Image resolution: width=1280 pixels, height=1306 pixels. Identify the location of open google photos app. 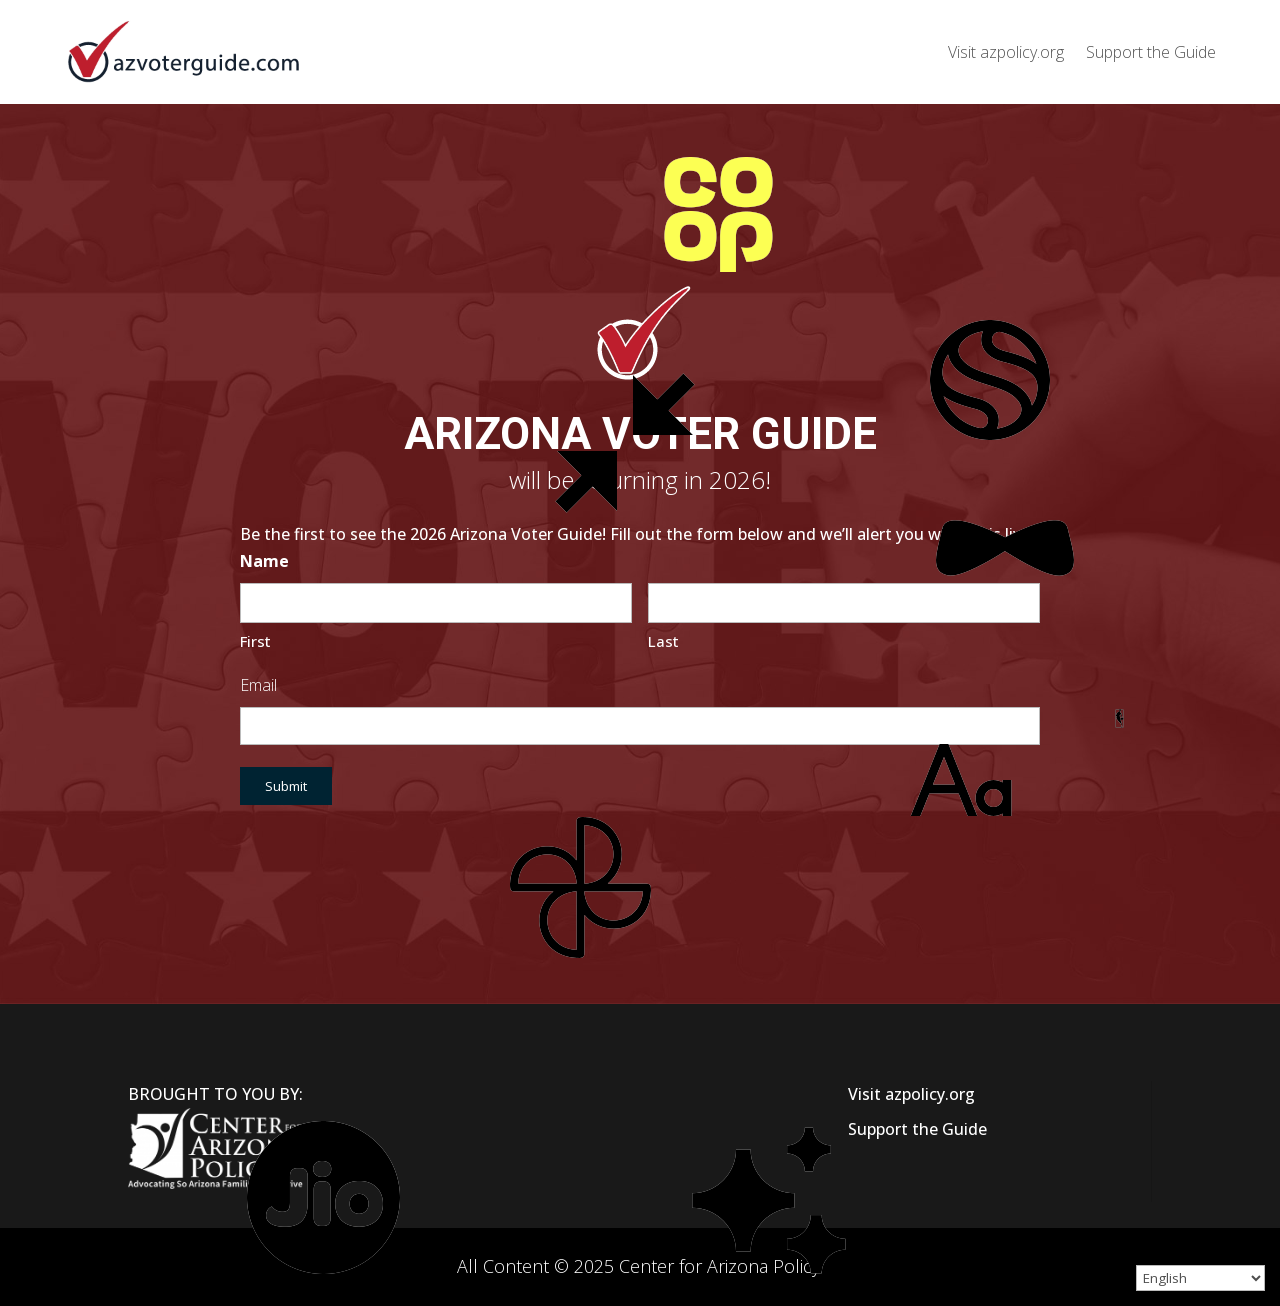
(580, 887).